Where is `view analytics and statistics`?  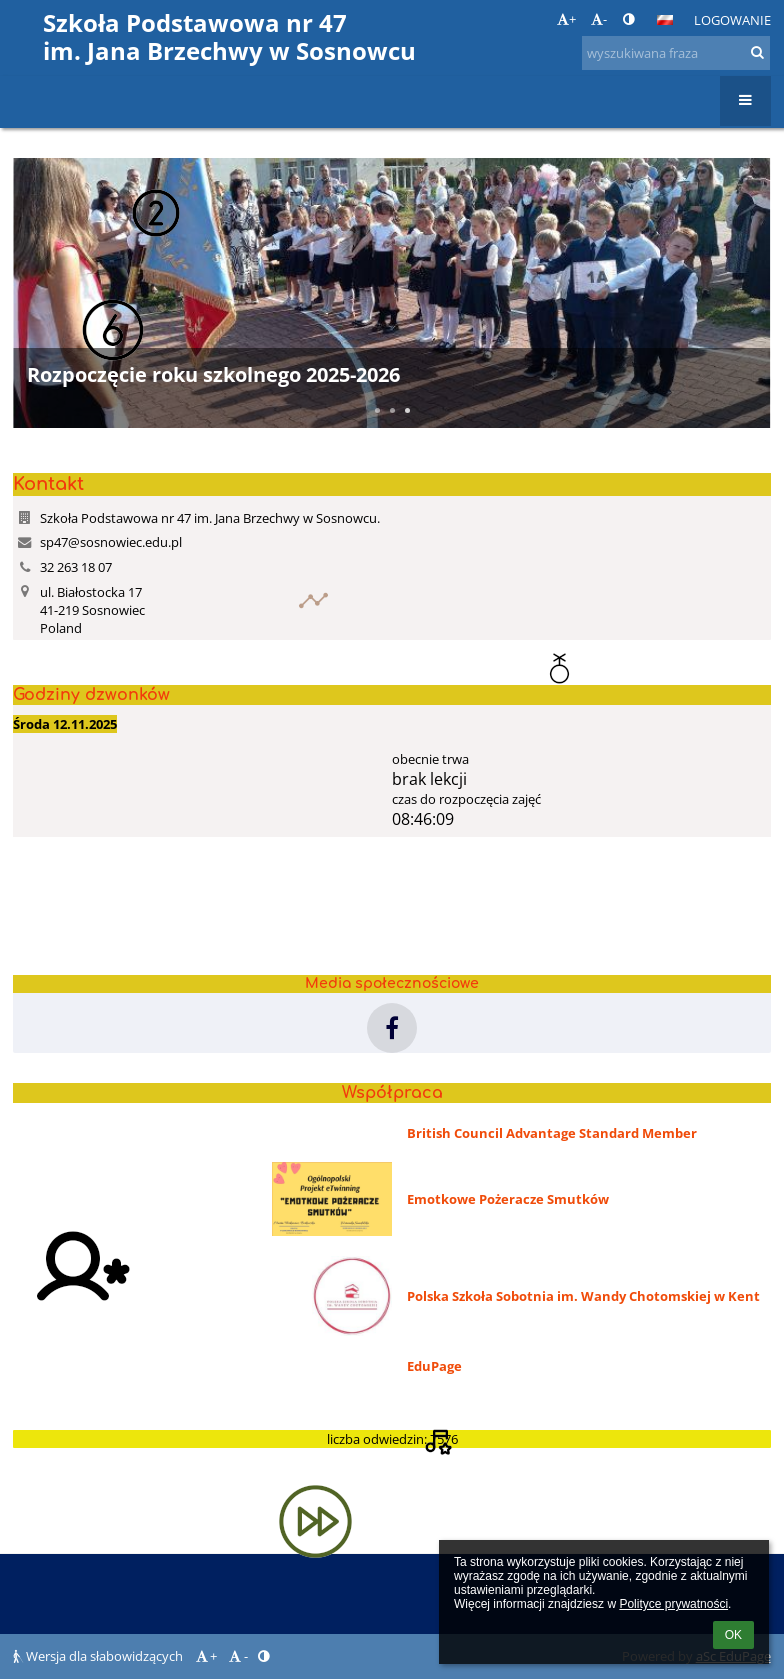 view analytics and statistics is located at coordinates (313, 600).